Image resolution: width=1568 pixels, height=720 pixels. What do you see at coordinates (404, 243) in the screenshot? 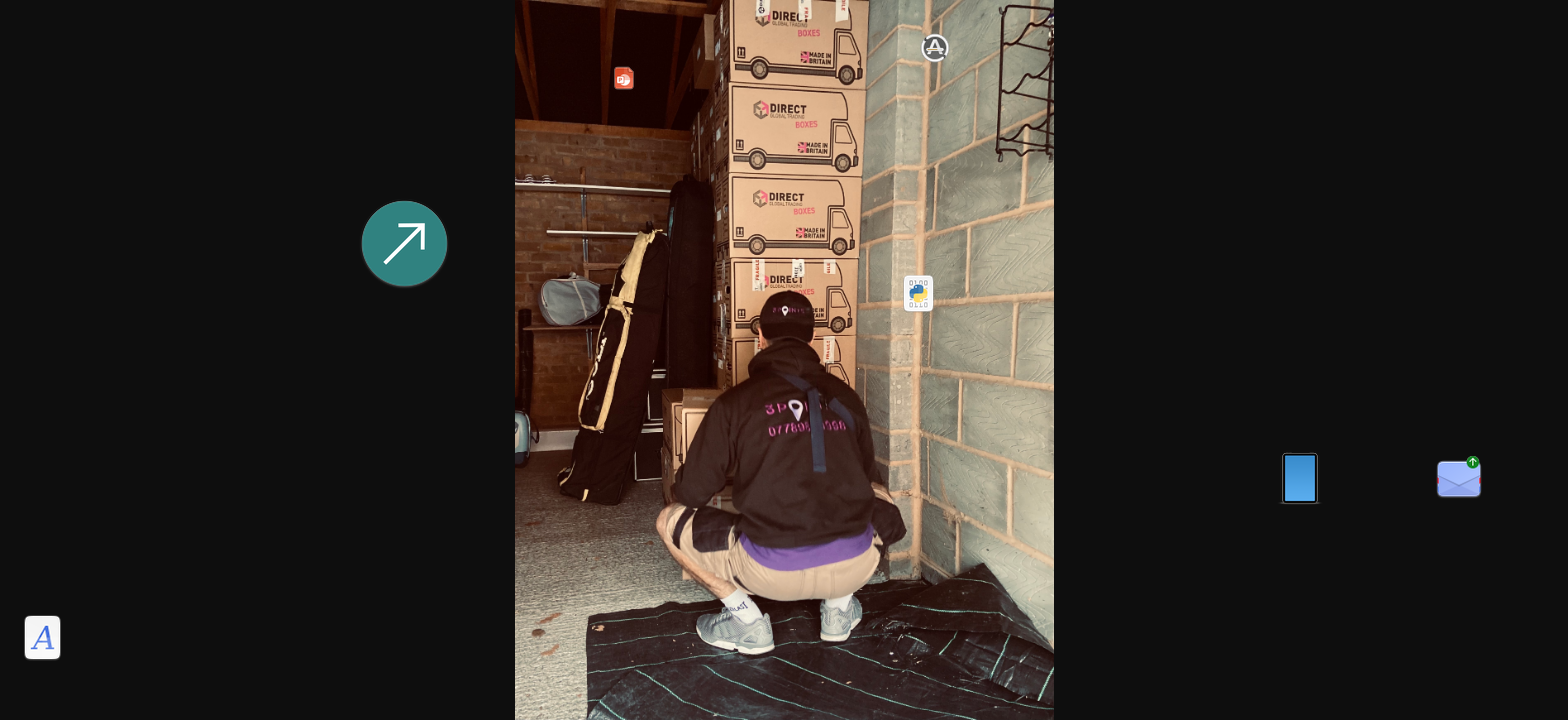
I see `indicates a symbolic link or shortcut to another file` at bounding box center [404, 243].